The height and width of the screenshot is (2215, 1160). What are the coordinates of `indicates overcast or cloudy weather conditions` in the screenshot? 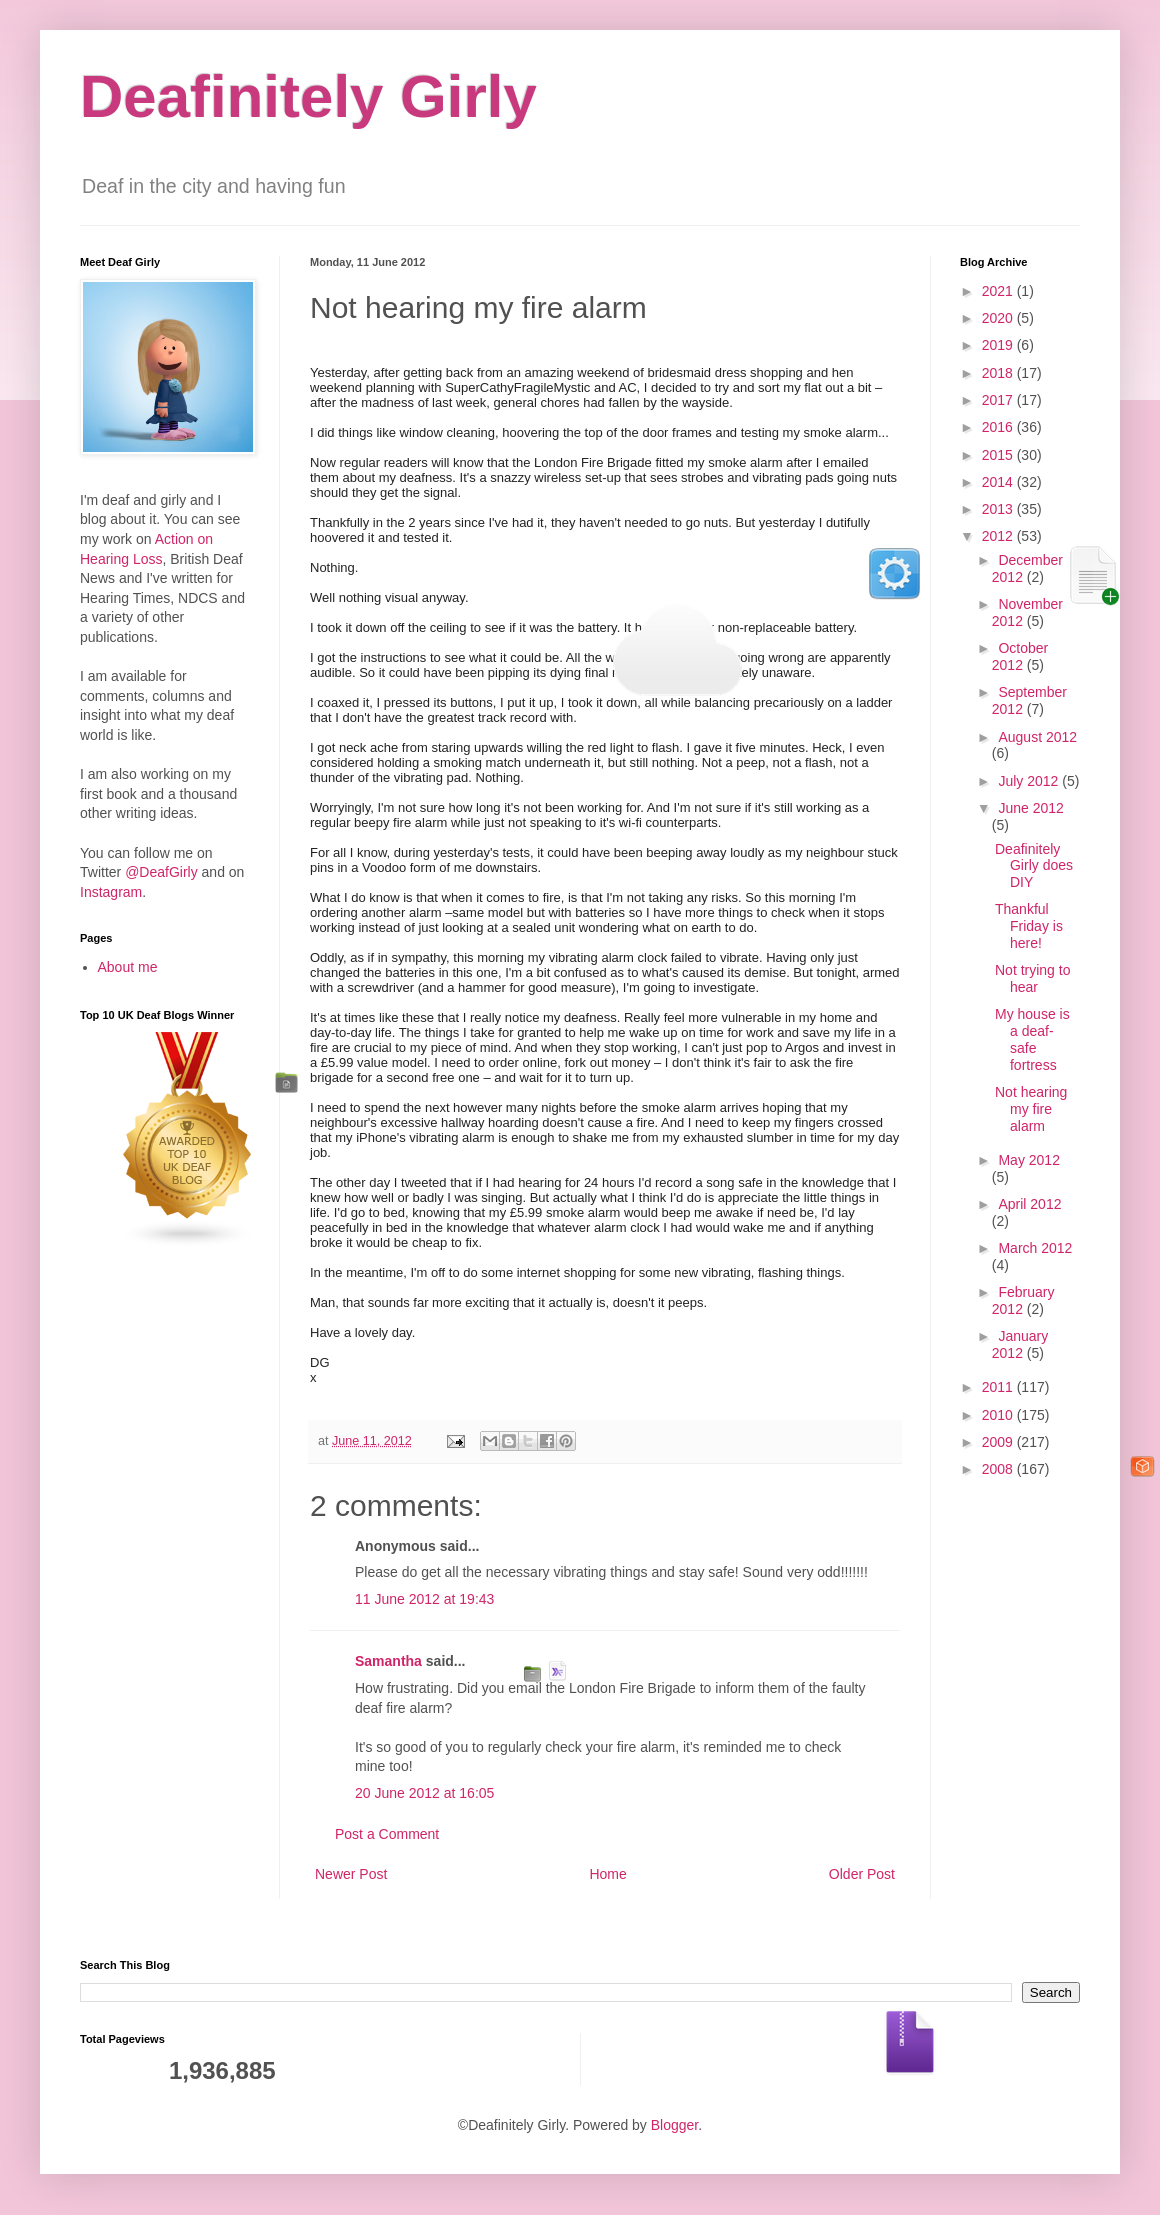 It's located at (677, 649).